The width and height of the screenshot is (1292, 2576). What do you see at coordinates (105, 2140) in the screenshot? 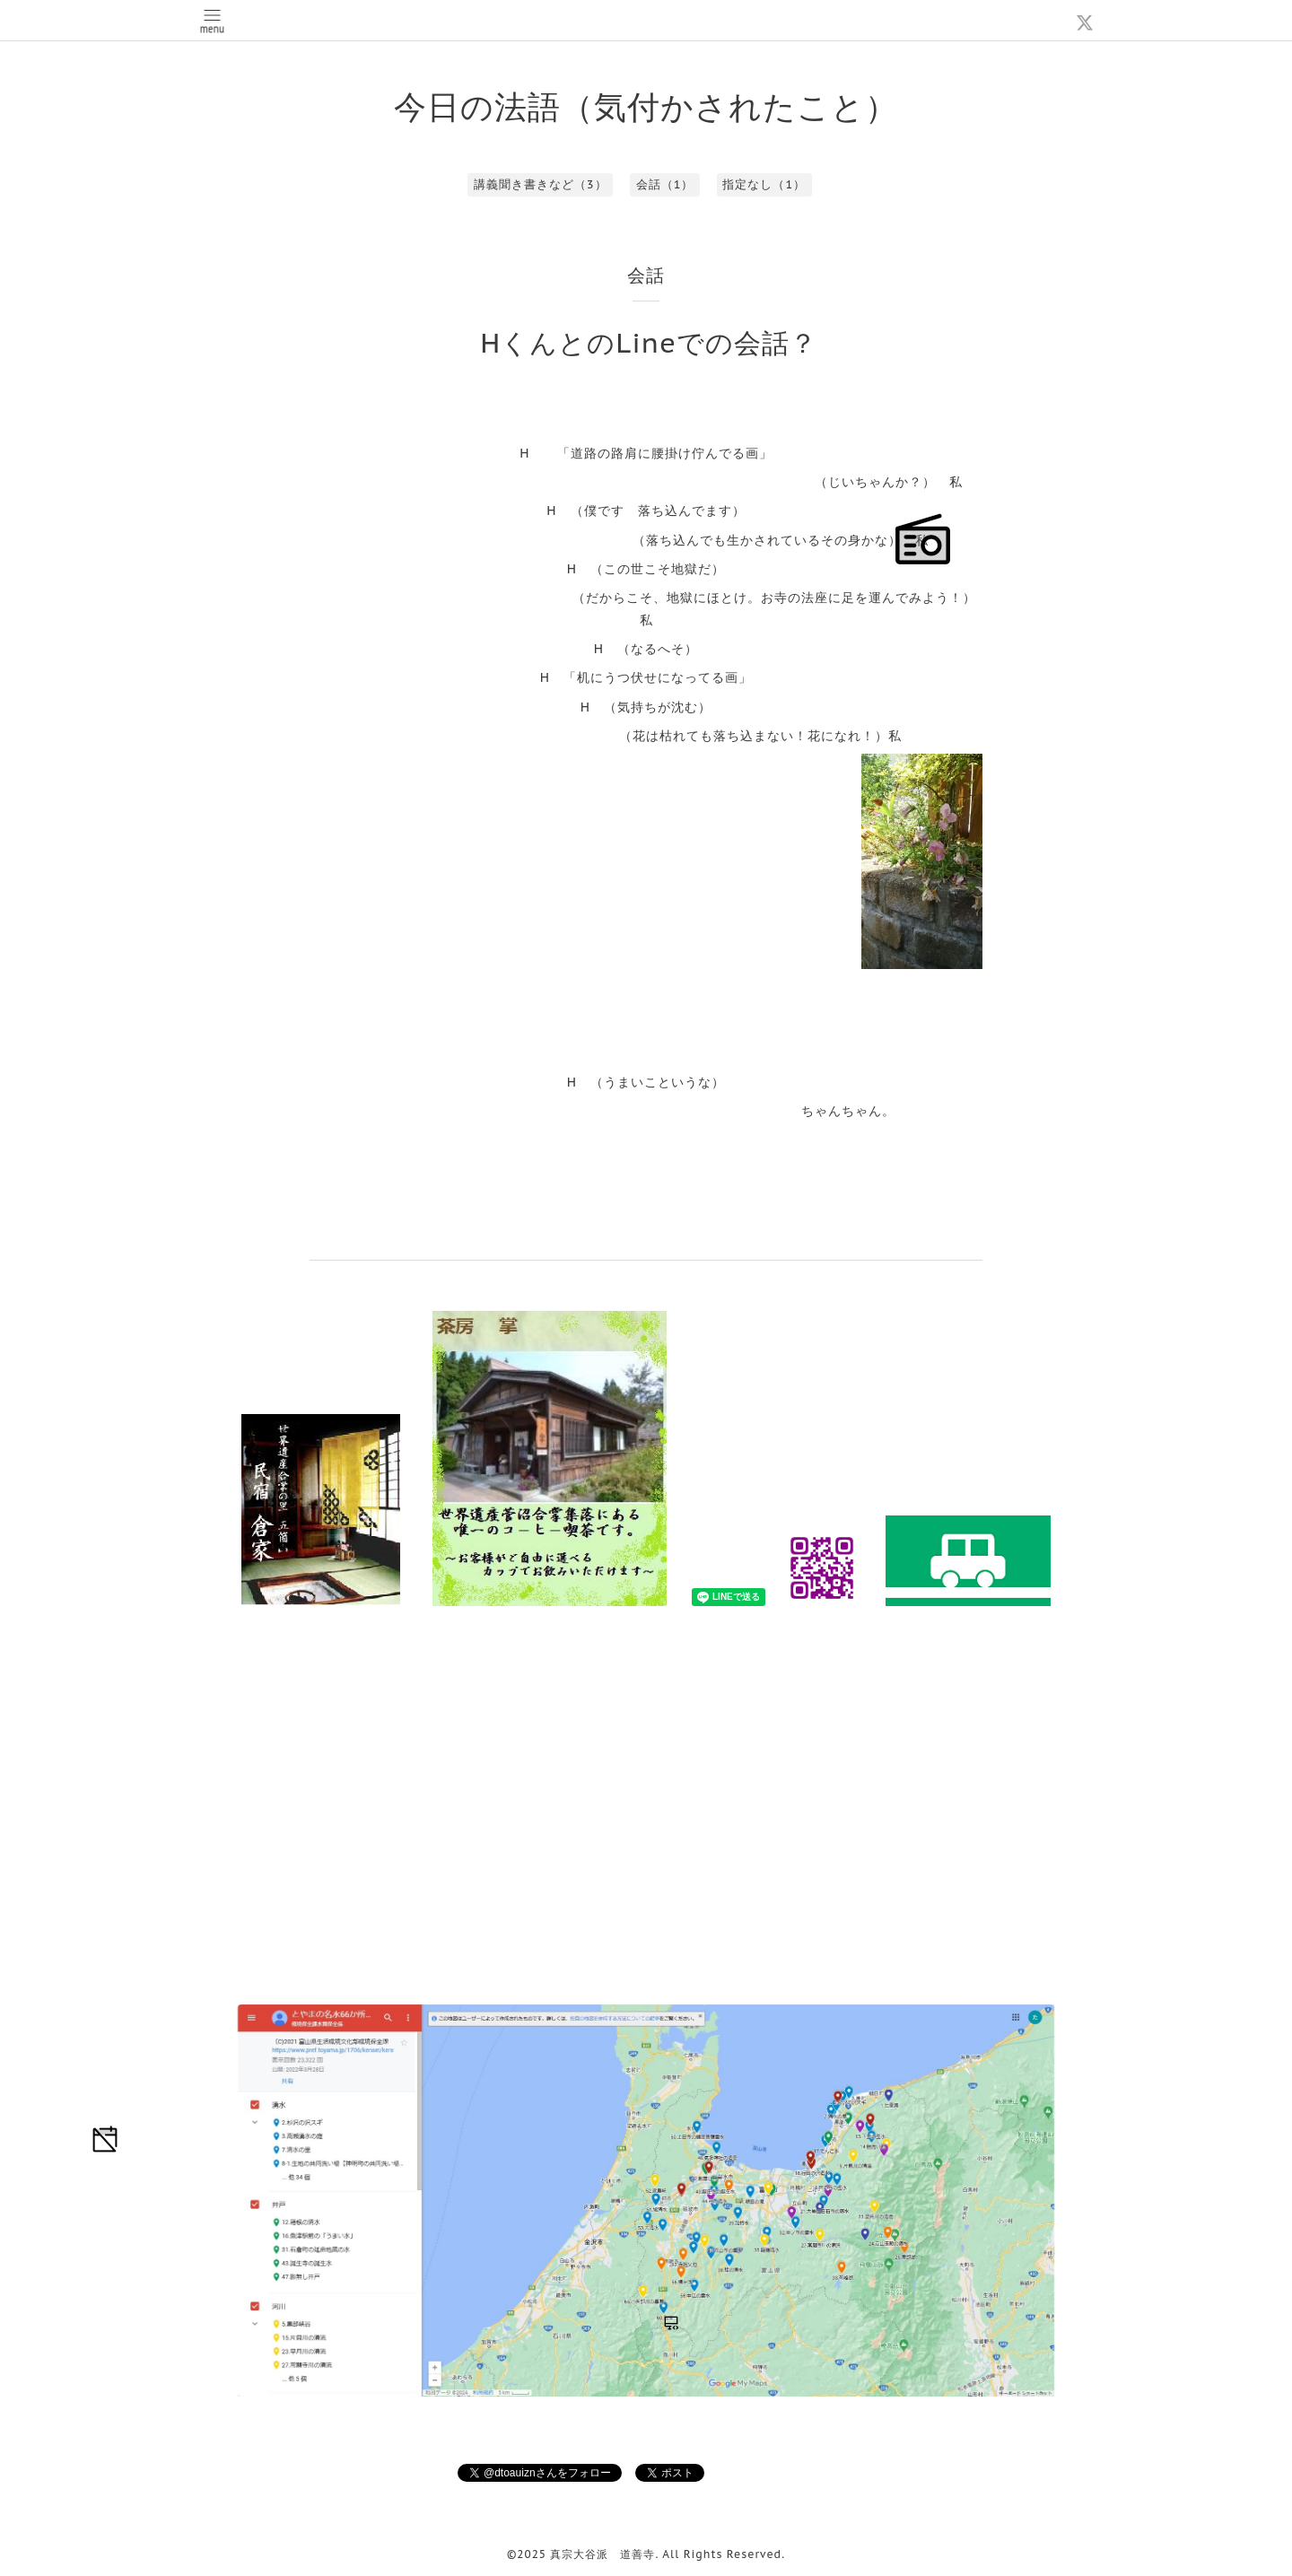
I see `no scheduled events or appointments` at bounding box center [105, 2140].